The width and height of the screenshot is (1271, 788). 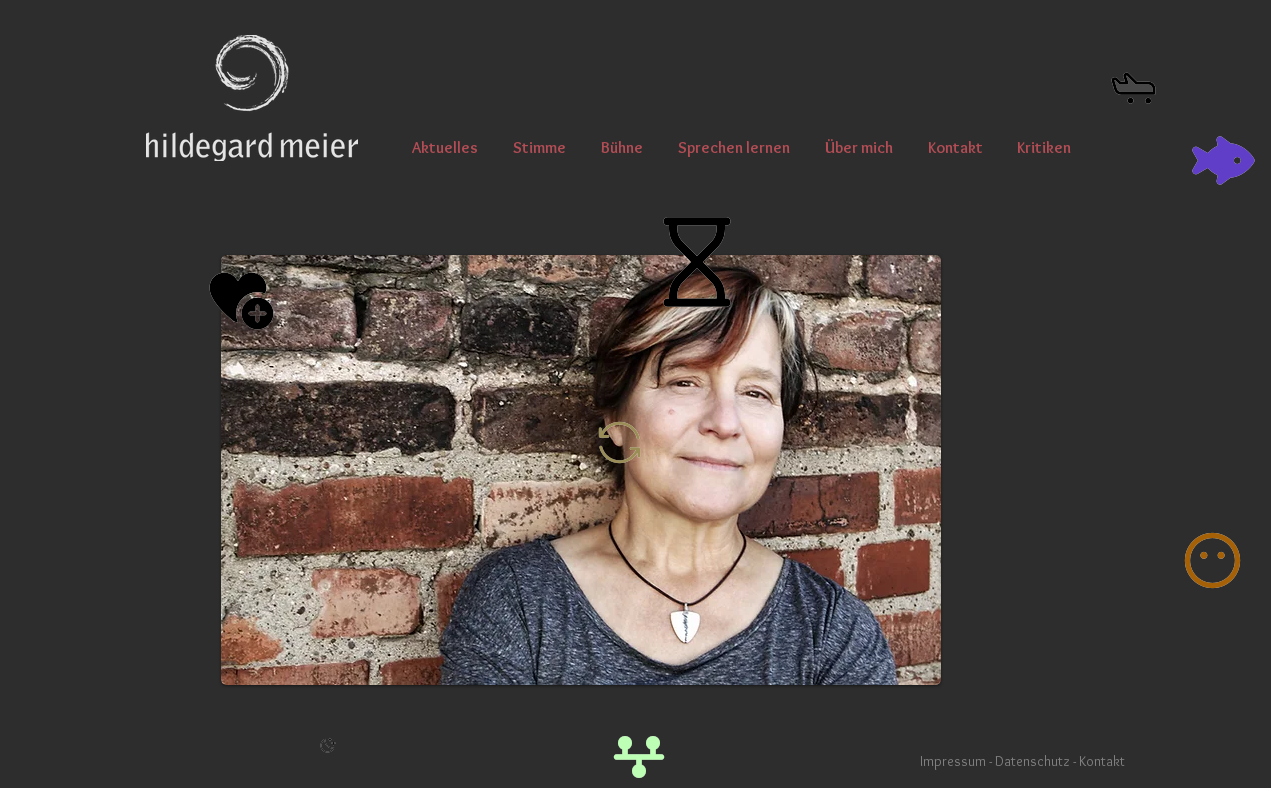 What do you see at coordinates (1223, 160) in the screenshot?
I see `indicates seafood or fish-related content` at bounding box center [1223, 160].